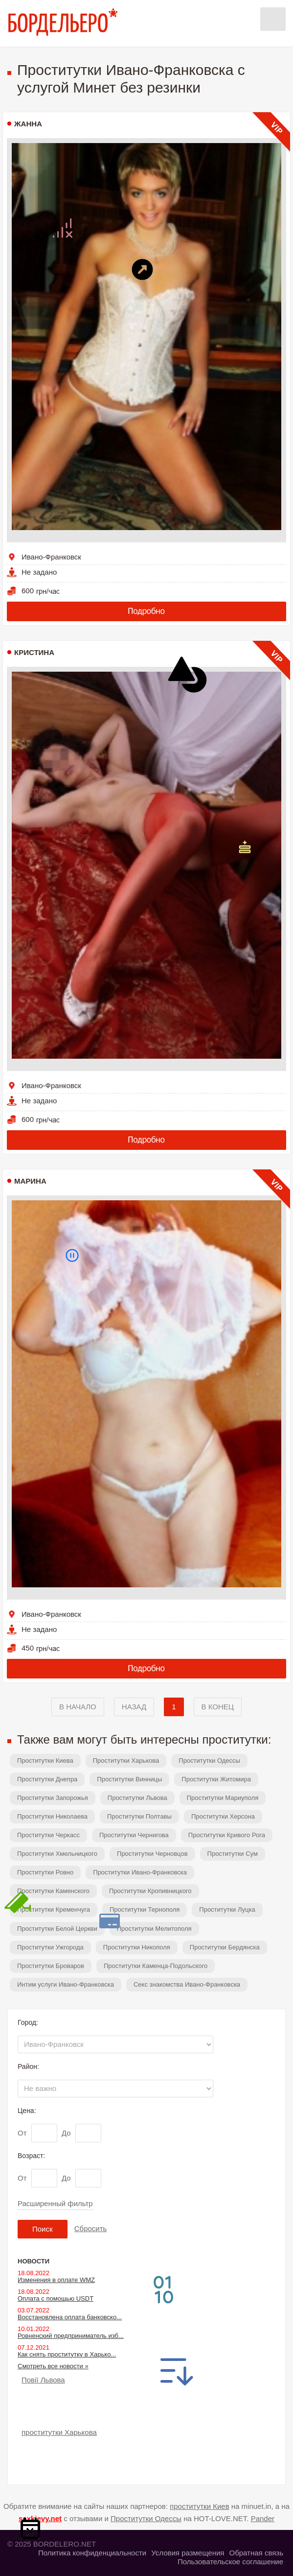  What do you see at coordinates (245, 848) in the screenshot?
I see `add a new row above` at bounding box center [245, 848].